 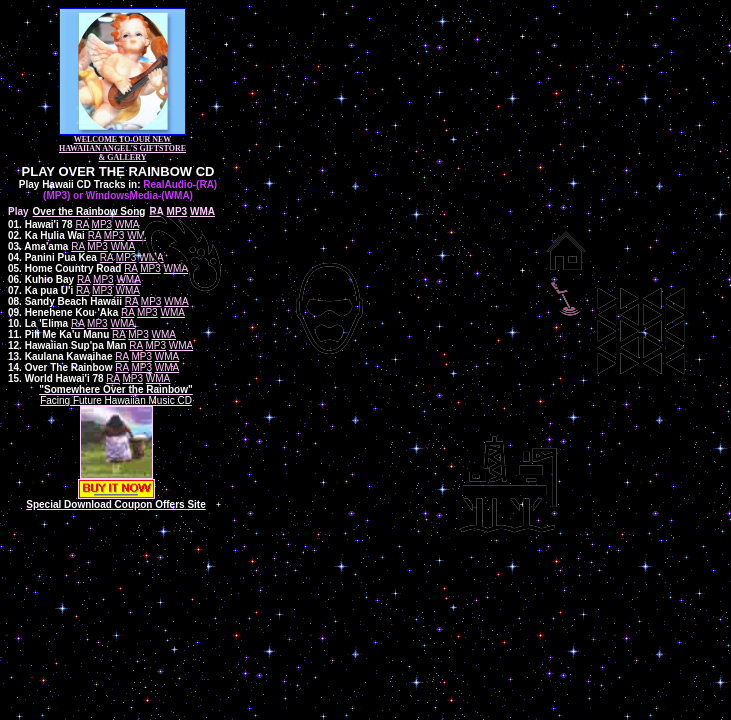 What do you see at coordinates (508, 483) in the screenshot?
I see `view offshore drilling operations` at bounding box center [508, 483].